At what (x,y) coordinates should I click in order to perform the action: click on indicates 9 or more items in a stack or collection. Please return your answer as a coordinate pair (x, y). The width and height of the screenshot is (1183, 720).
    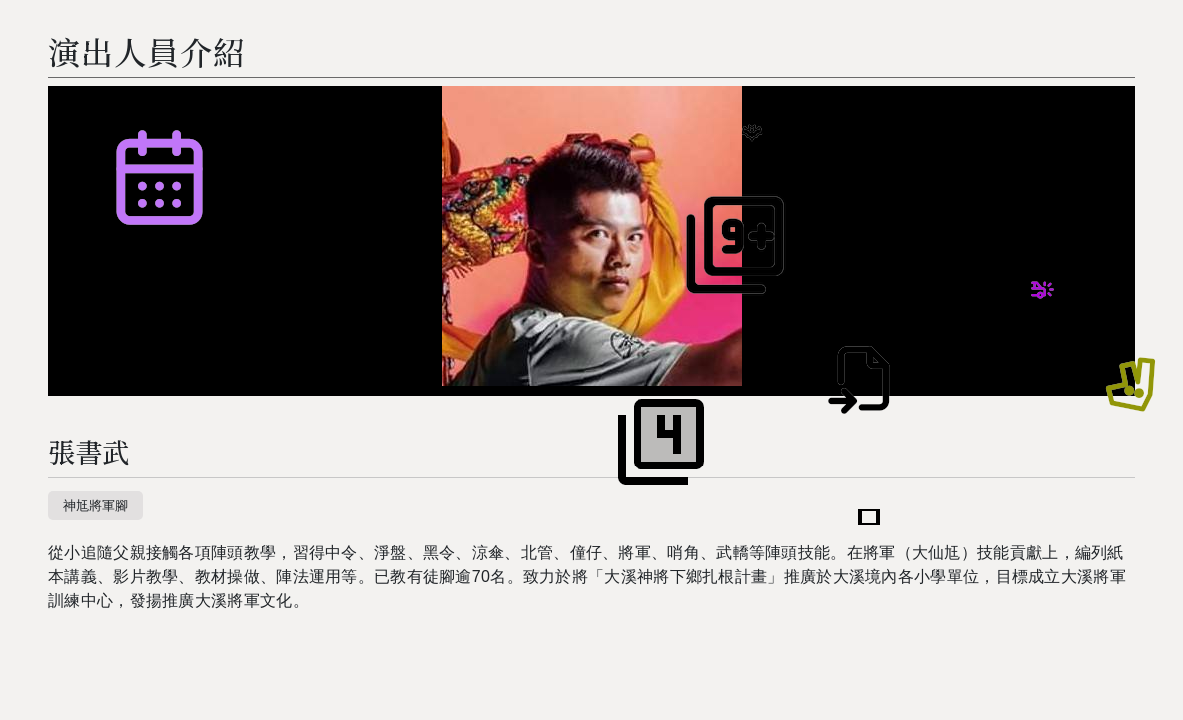
    Looking at the image, I should click on (735, 245).